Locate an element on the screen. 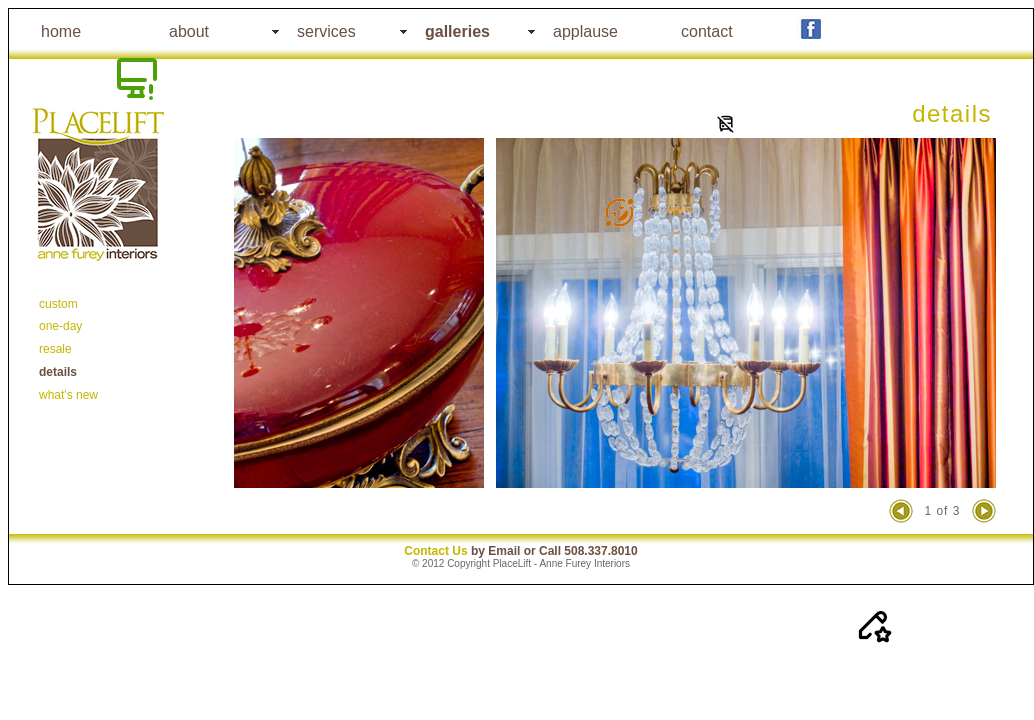 The width and height of the screenshot is (1034, 720). rate or review your edits is located at coordinates (873, 624).